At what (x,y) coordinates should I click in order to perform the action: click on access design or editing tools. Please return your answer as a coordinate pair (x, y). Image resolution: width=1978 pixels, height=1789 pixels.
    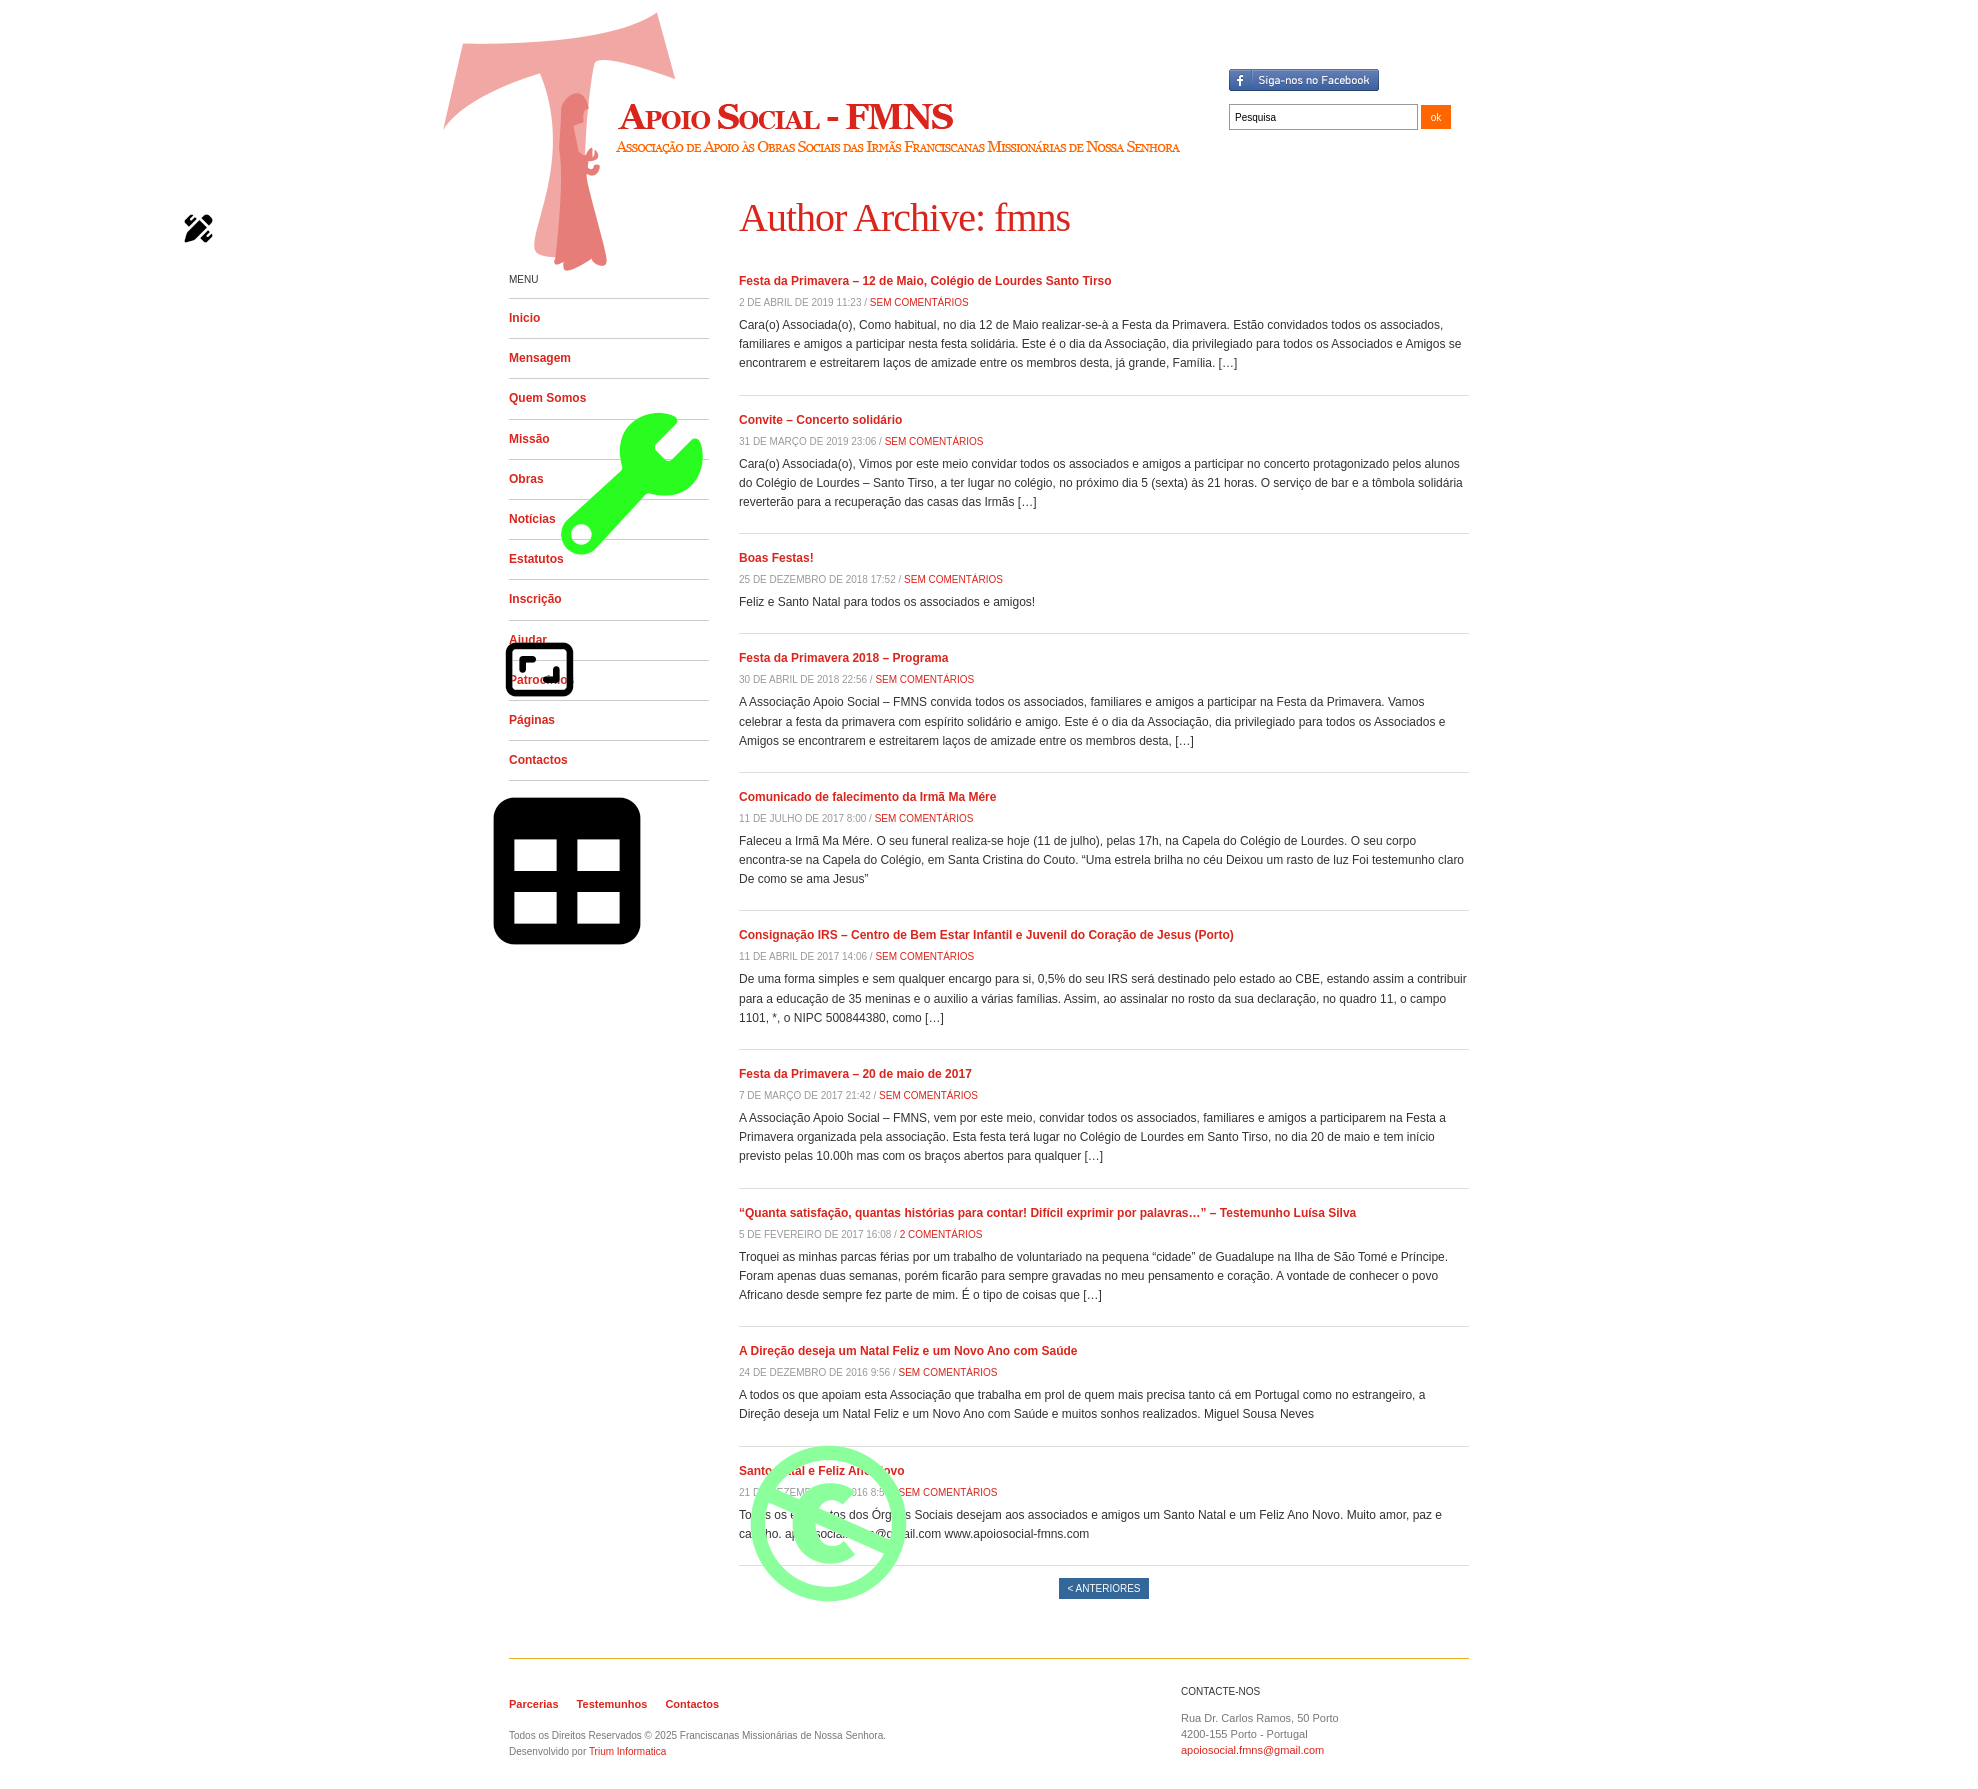
    Looking at the image, I should click on (198, 228).